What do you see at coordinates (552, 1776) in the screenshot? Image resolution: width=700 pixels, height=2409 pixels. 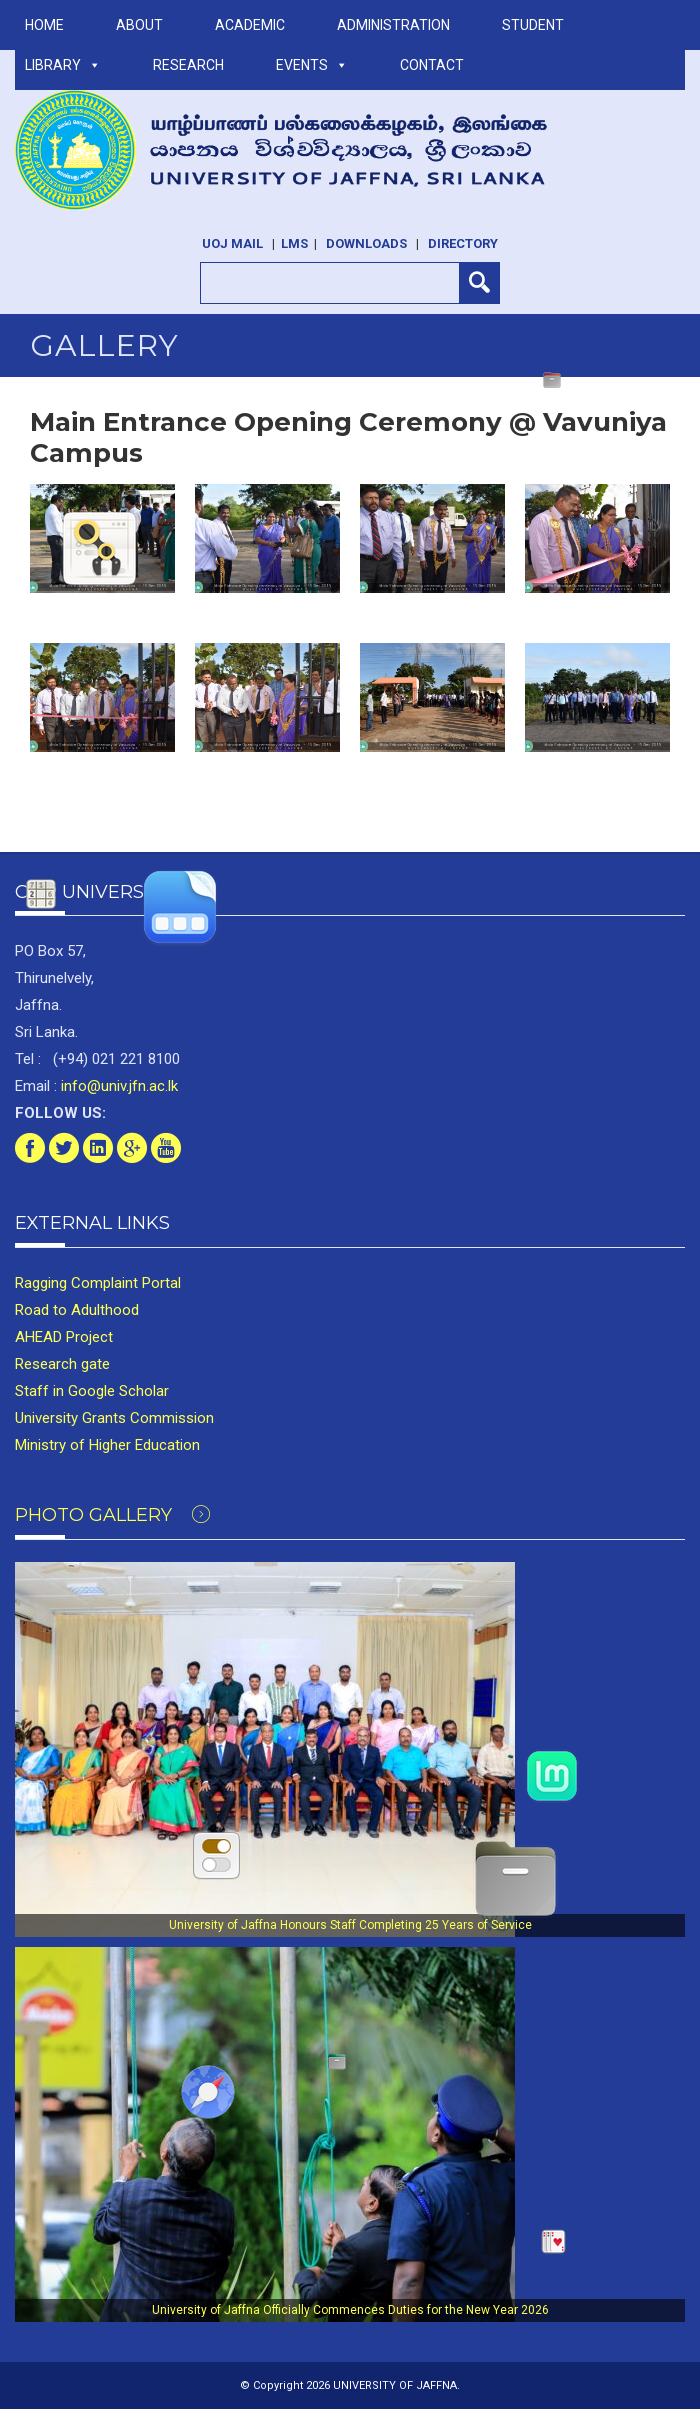 I see `open linux mint welcome screen` at bounding box center [552, 1776].